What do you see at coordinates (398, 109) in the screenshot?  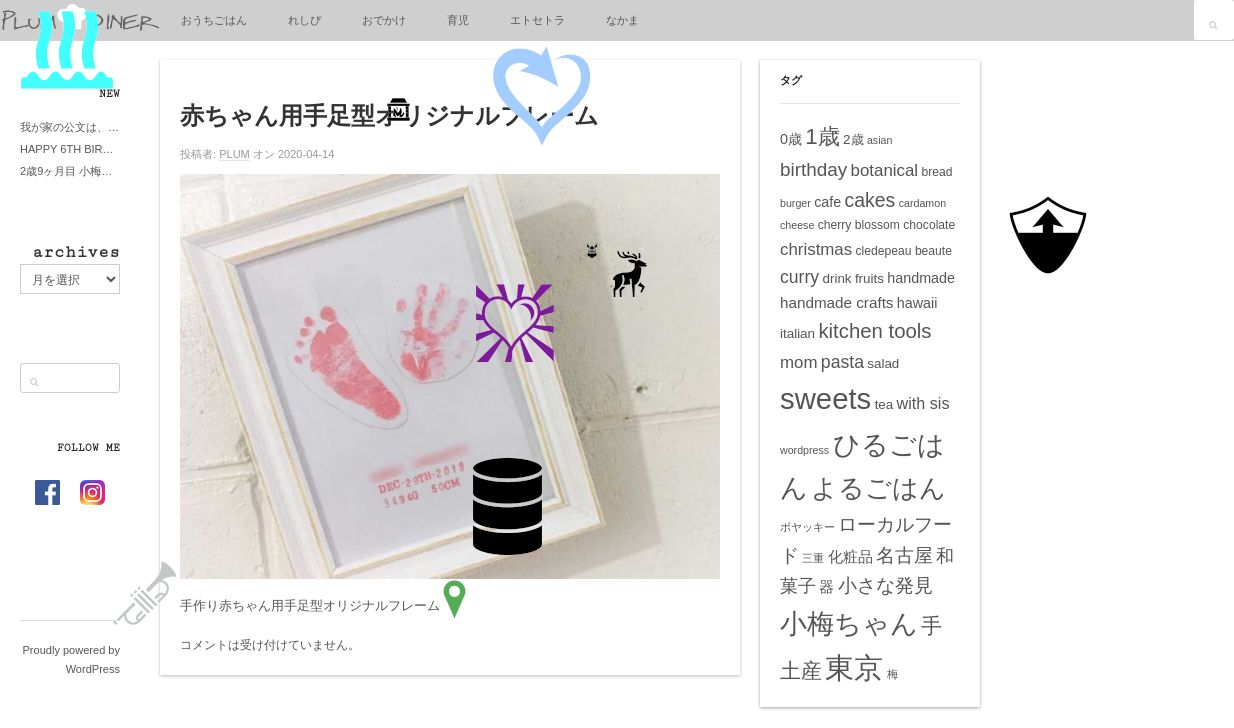 I see `access fireplace or heating controls` at bounding box center [398, 109].